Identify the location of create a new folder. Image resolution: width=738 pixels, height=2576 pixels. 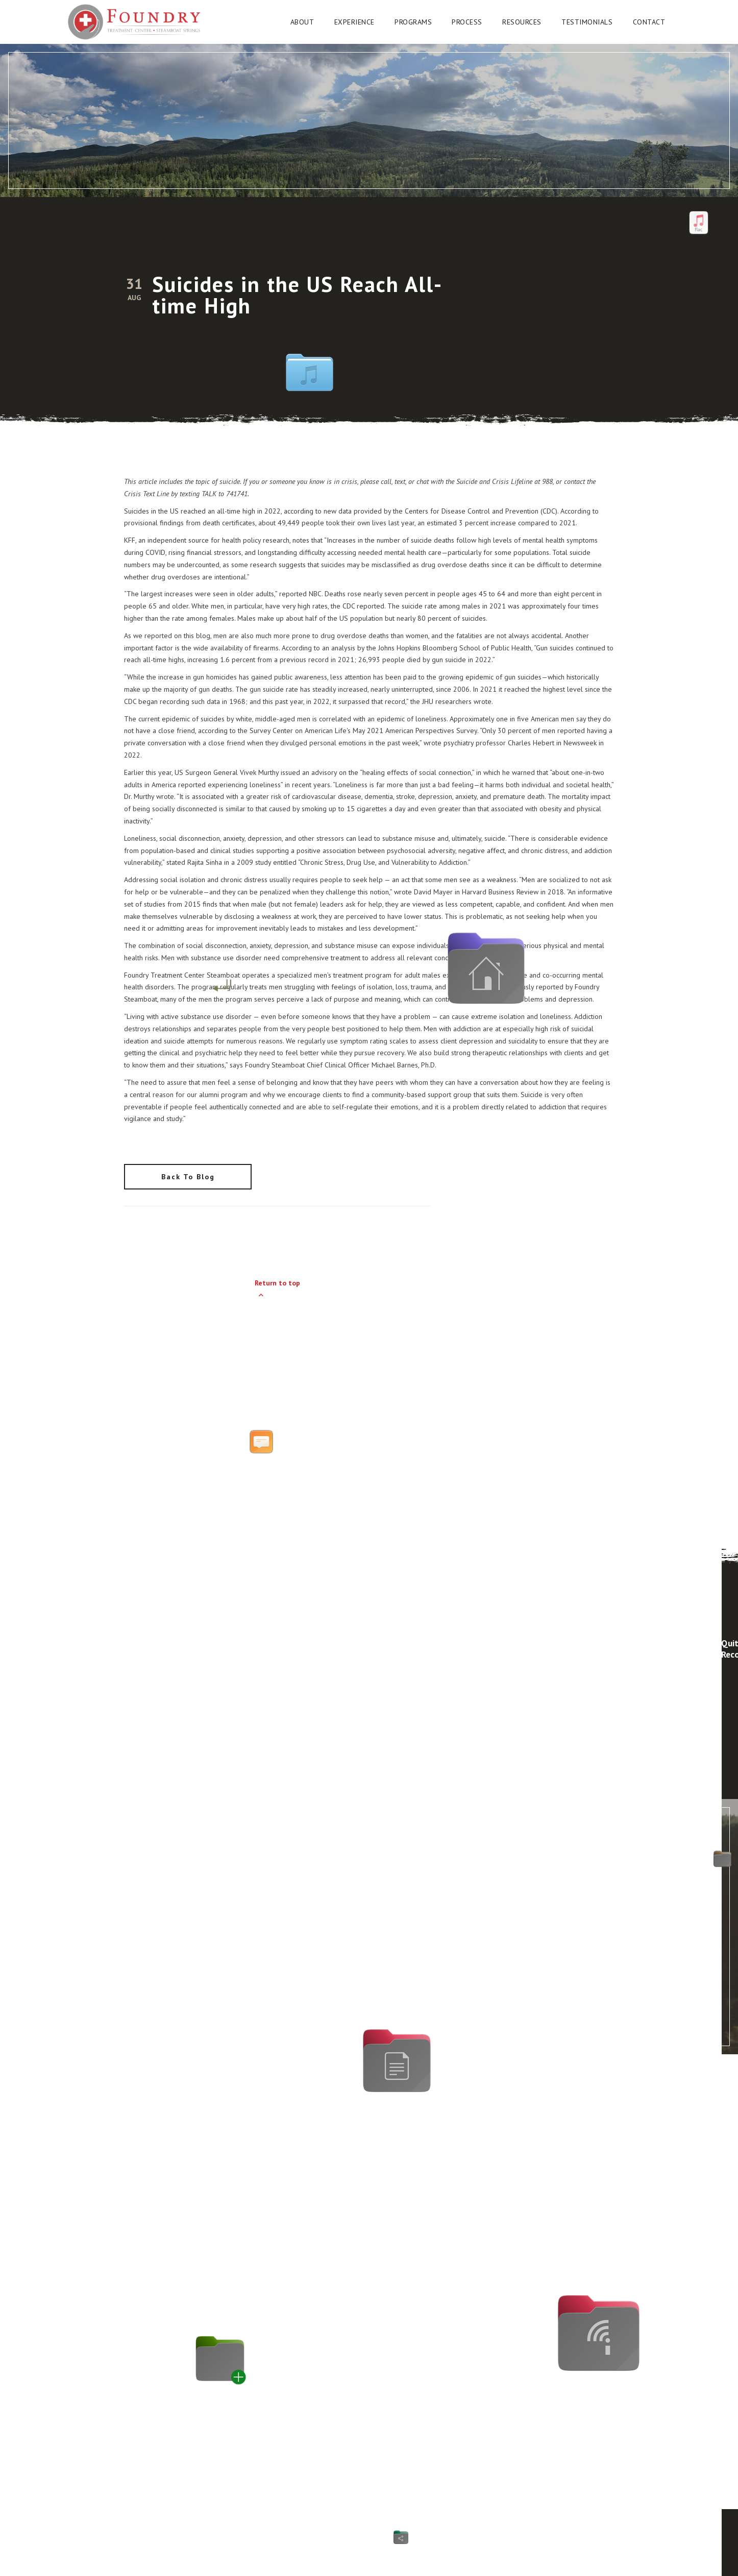
(220, 2359).